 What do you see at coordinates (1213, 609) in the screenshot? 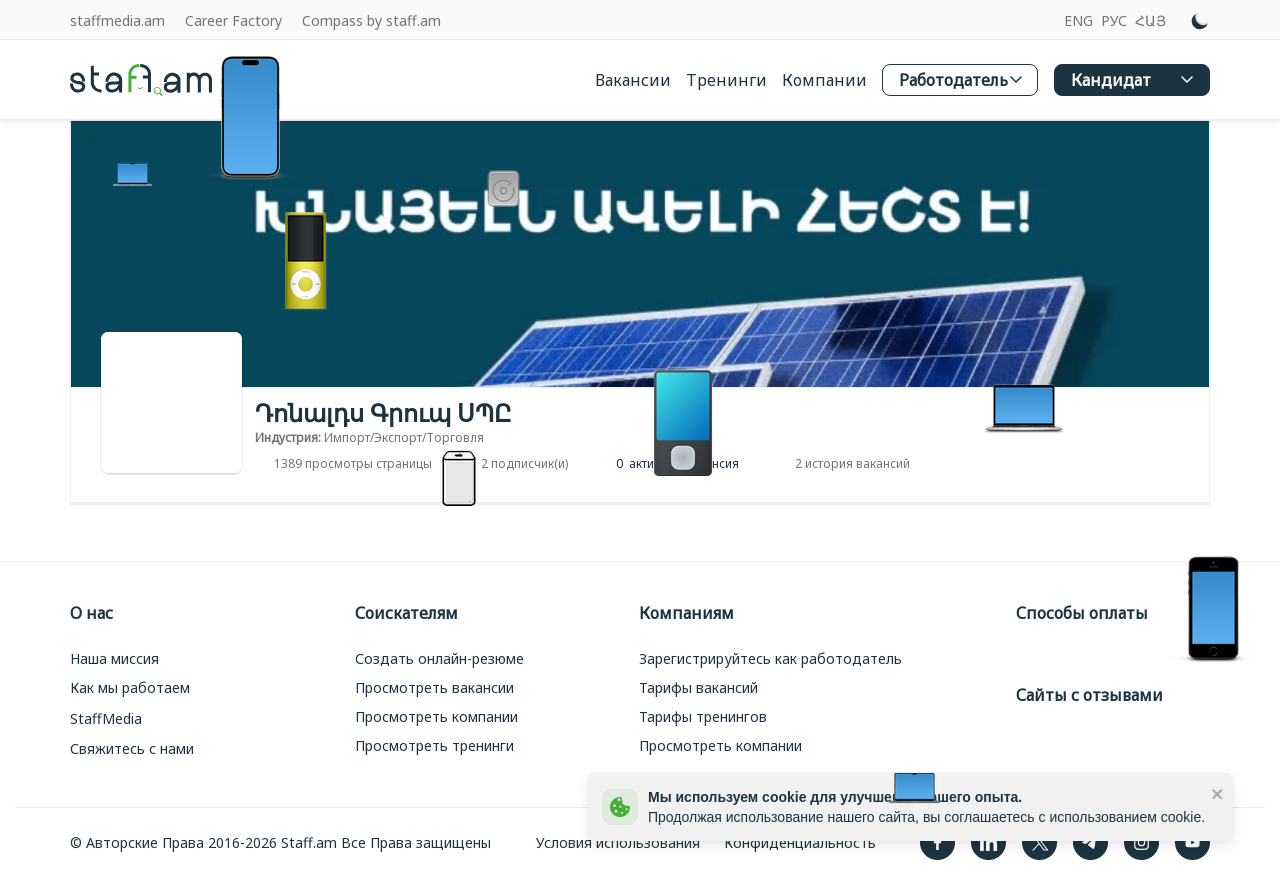
I see `connected iPhone device` at bounding box center [1213, 609].